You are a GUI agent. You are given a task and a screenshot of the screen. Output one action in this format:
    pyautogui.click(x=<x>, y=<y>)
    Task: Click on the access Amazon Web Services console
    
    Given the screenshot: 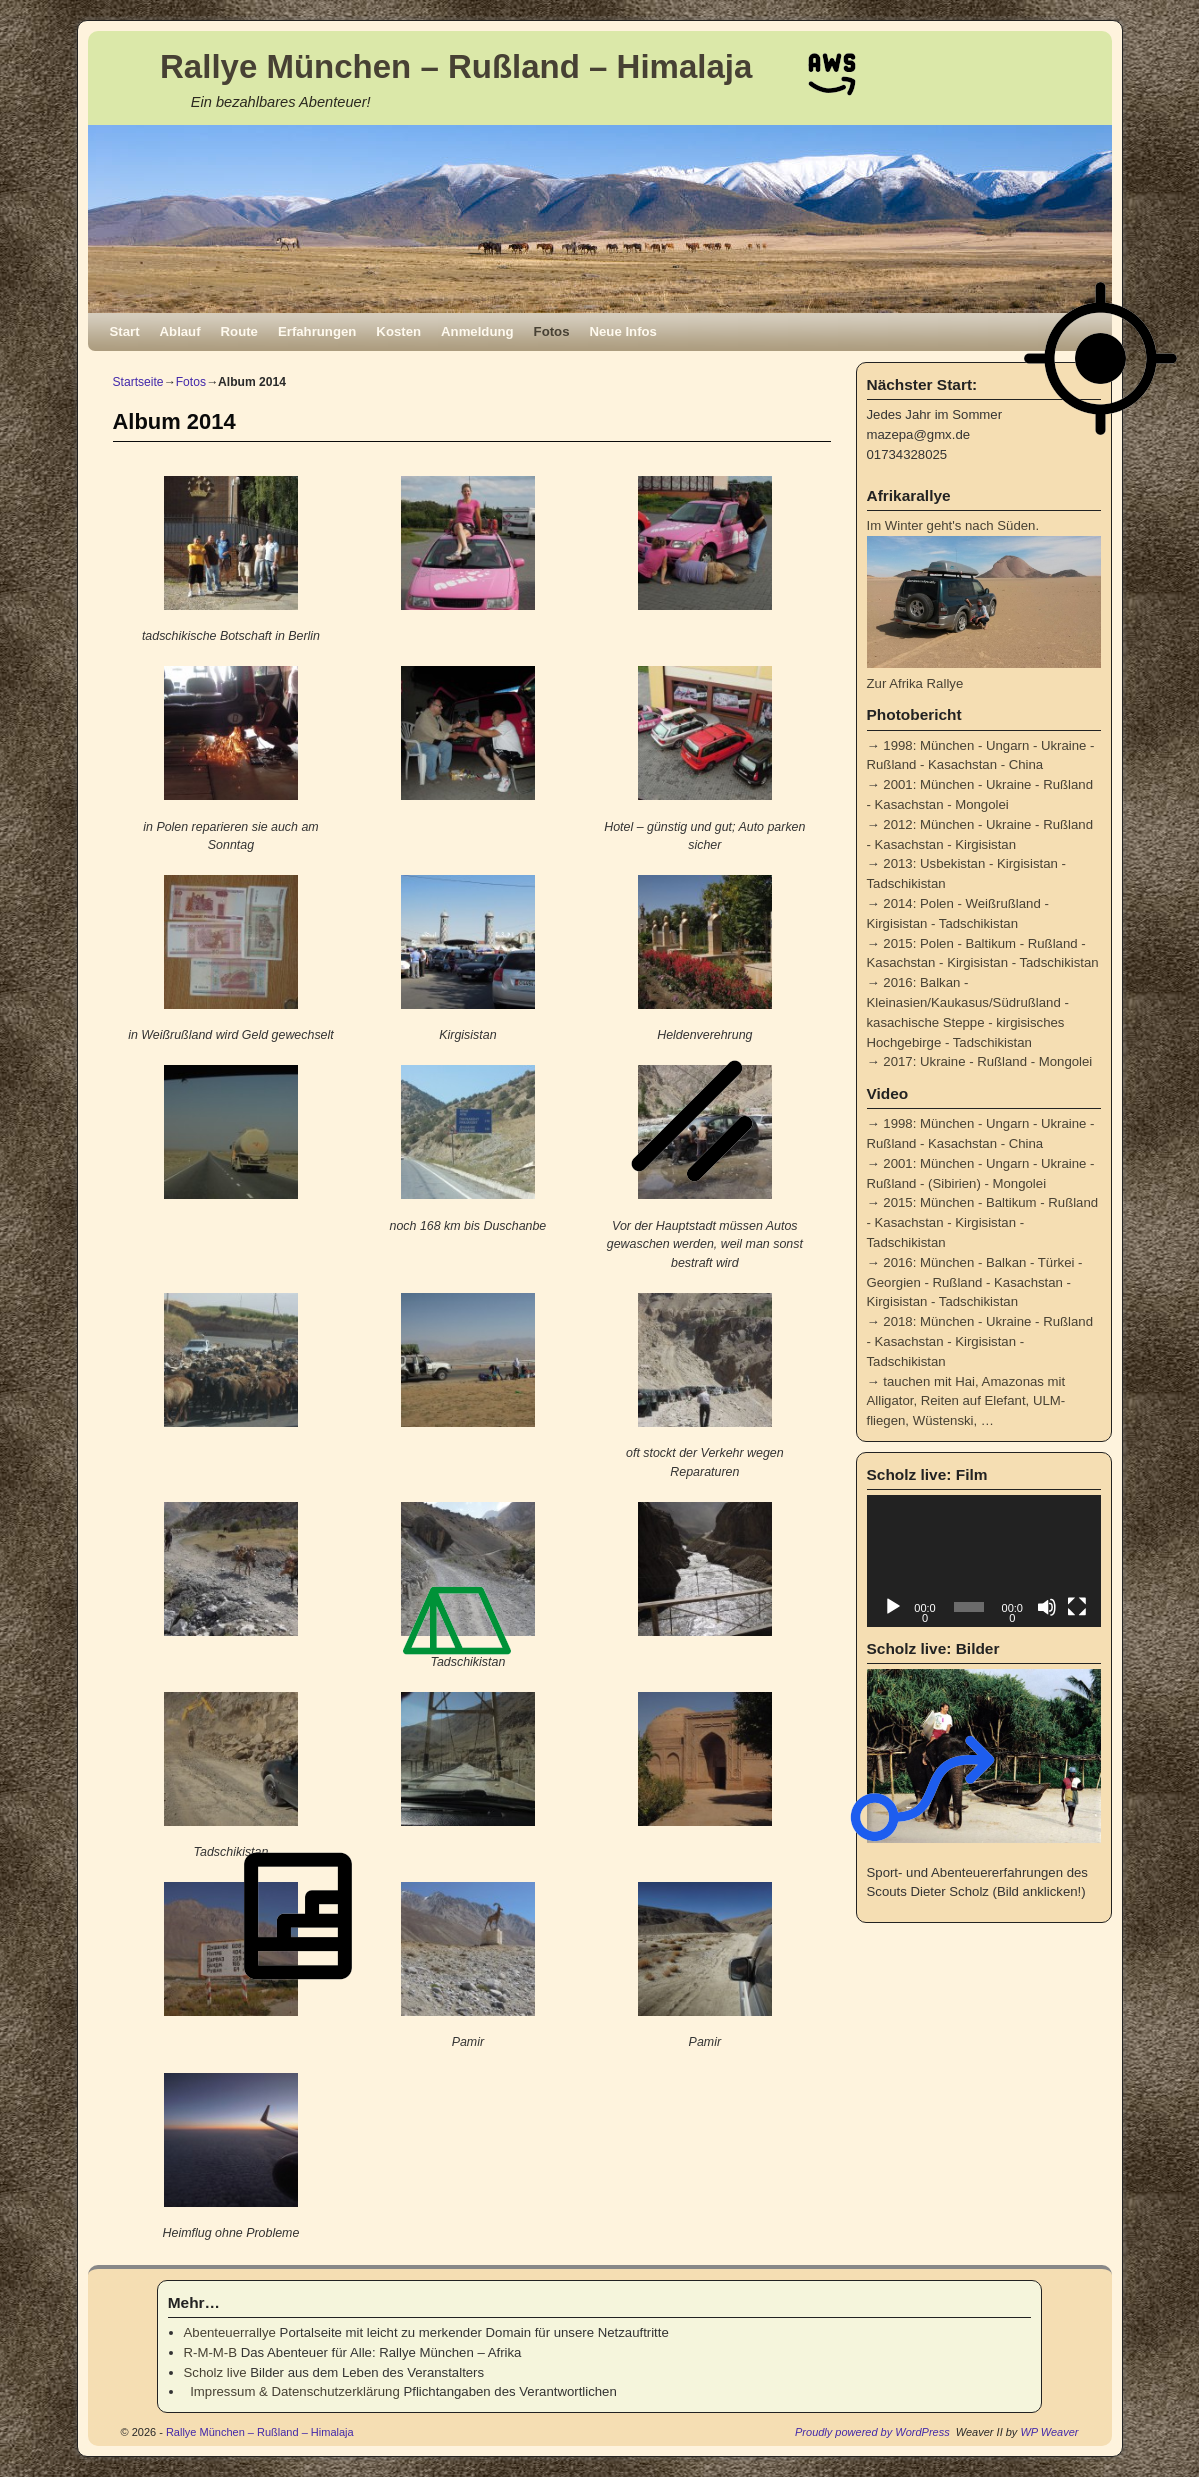 What is the action you would take?
    pyautogui.click(x=832, y=72)
    